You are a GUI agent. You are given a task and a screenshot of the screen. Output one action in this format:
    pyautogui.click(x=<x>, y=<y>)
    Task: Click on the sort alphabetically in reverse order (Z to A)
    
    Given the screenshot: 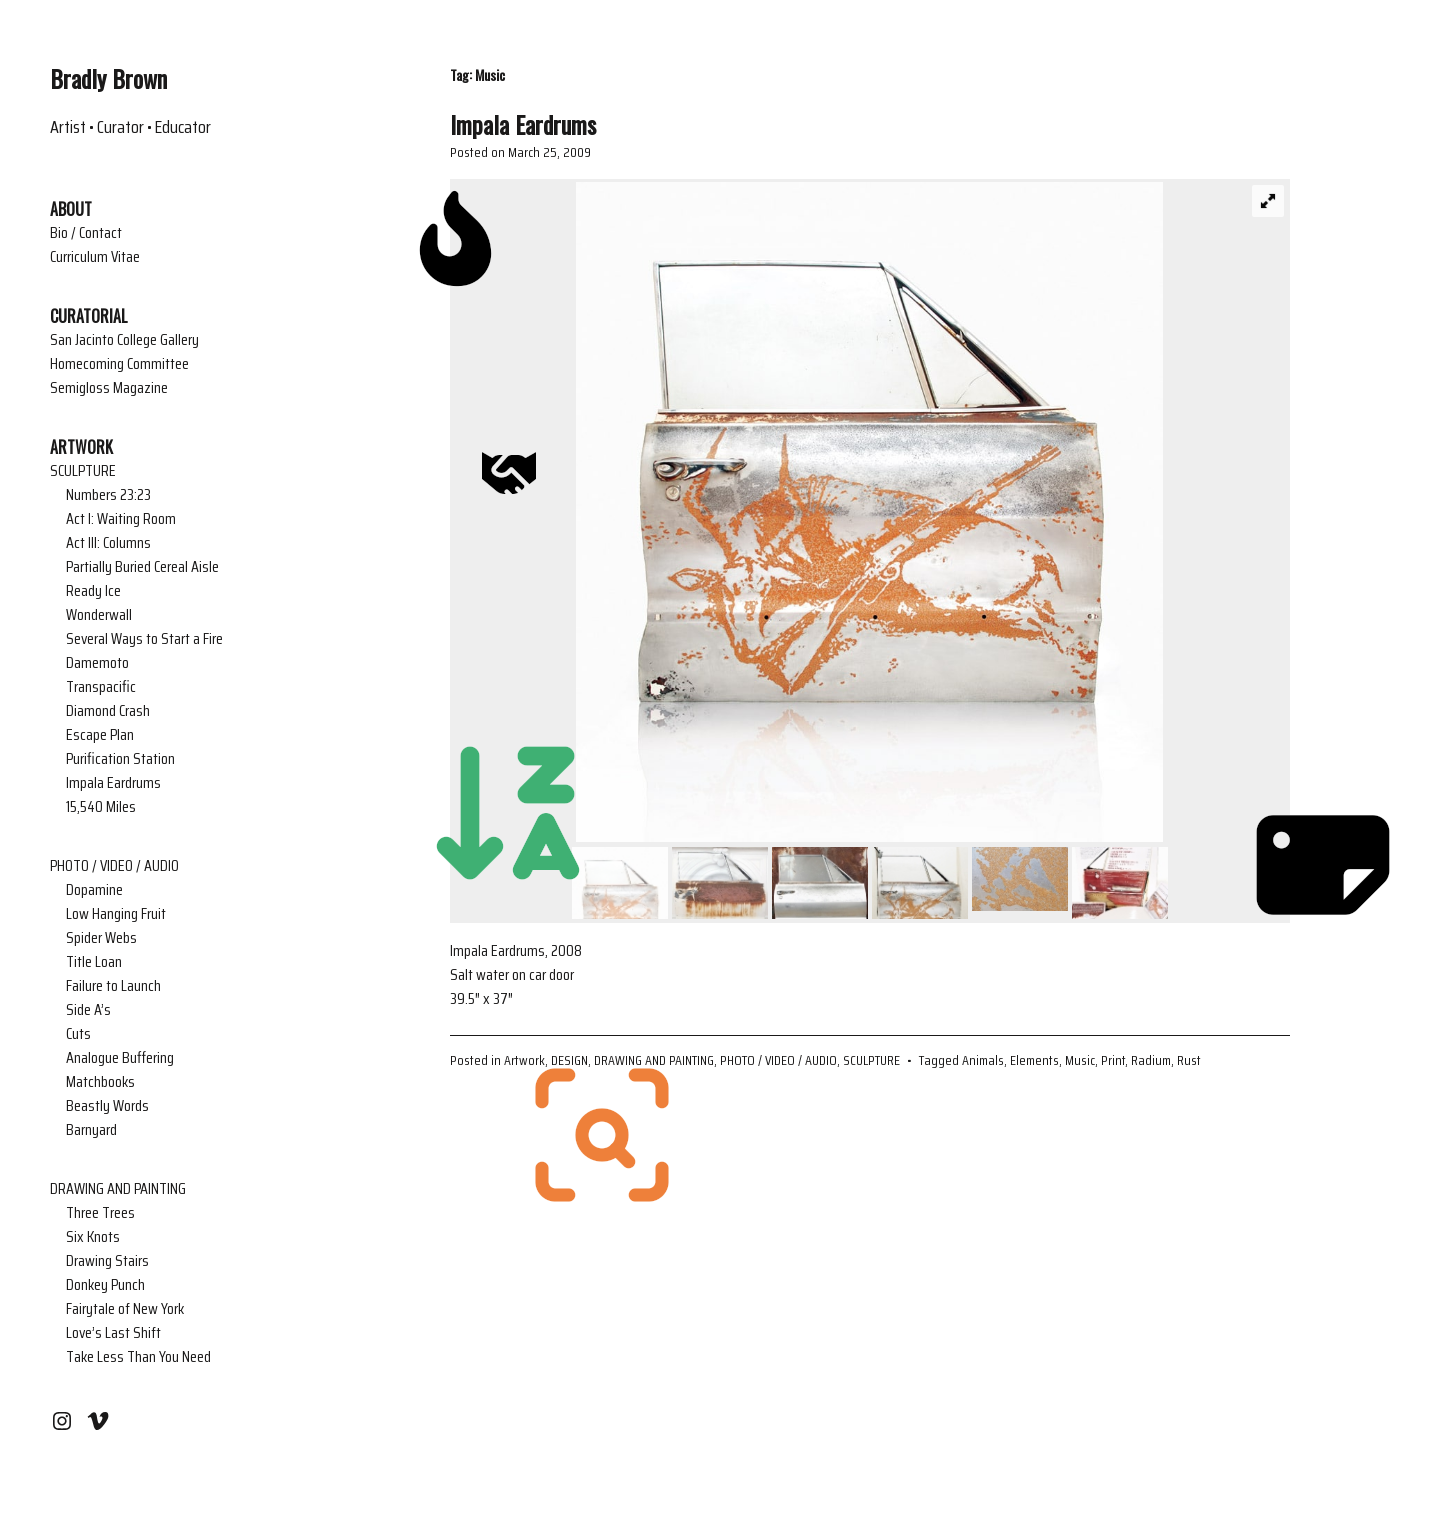 What is the action you would take?
    pyautogui.click(x=508, y=813)
    